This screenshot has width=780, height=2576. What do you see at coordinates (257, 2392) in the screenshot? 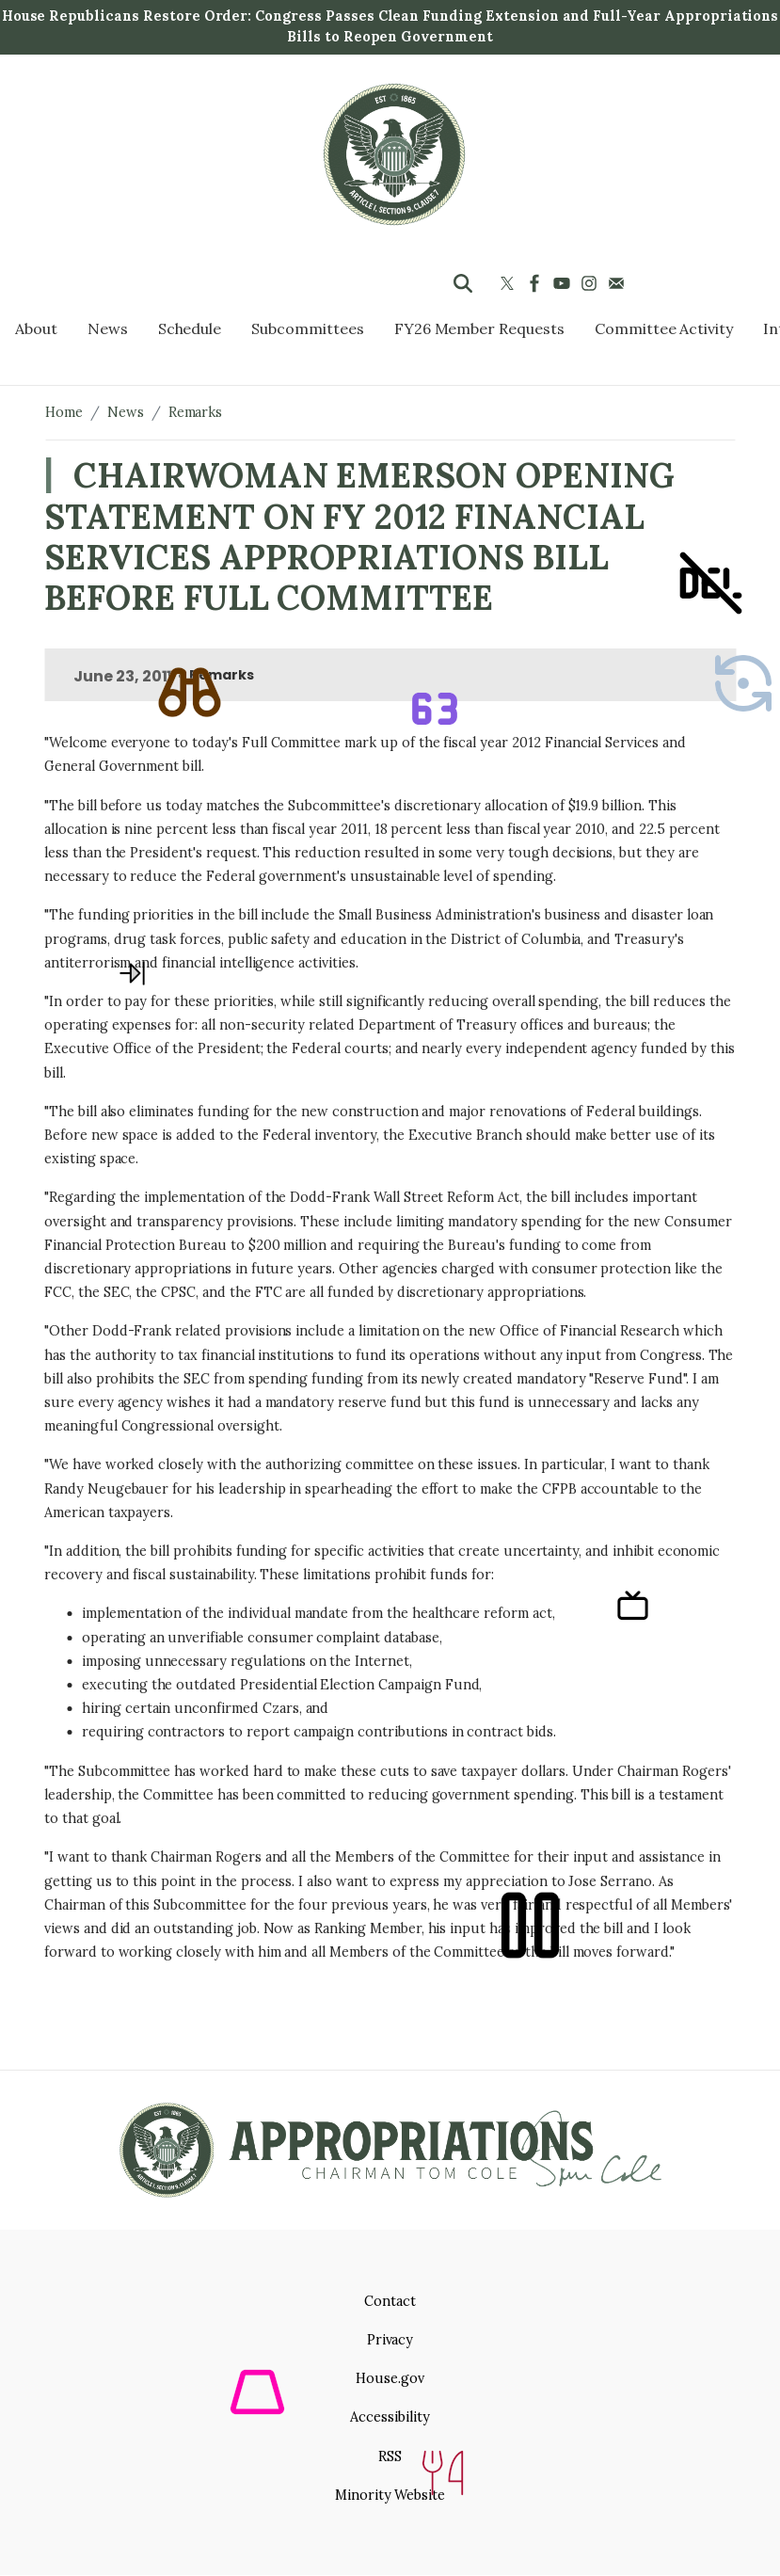
I see `apply vertical skew transformation to selected object` at bounding box center [257, 2392].